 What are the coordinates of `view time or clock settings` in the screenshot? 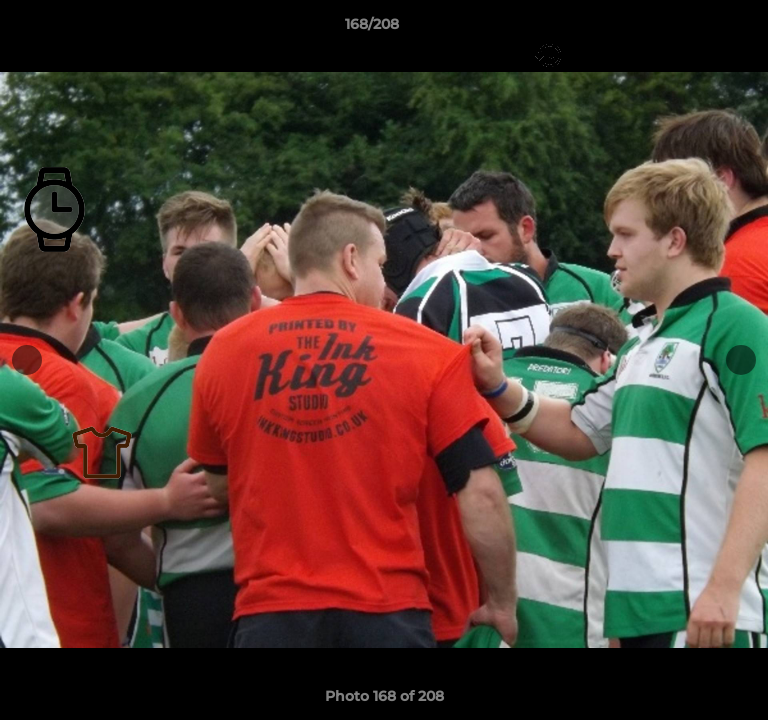 It's located at (54, 209).